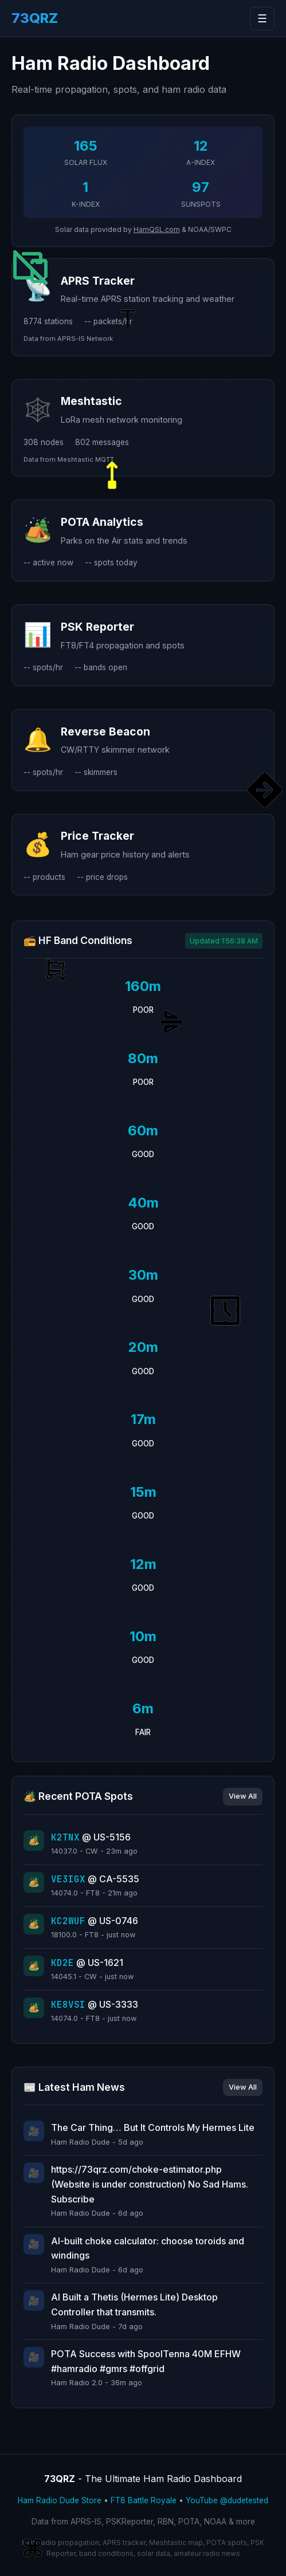 This screenshot has height=2576, width=286. Describe the element at coordinates (265, 790) in the screenshot. I see `navigate to next step or section` at that location.